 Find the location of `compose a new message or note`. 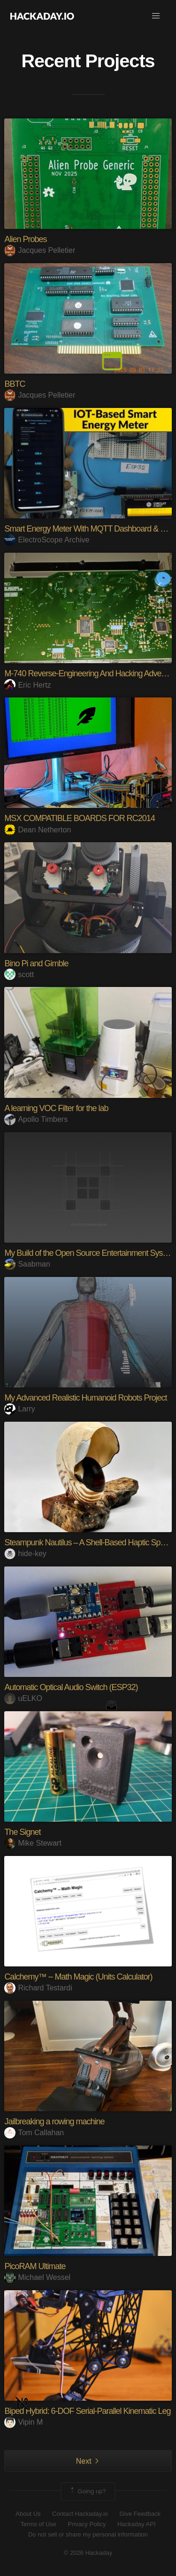

compose a new message or note is located at coordinates (86, 716).